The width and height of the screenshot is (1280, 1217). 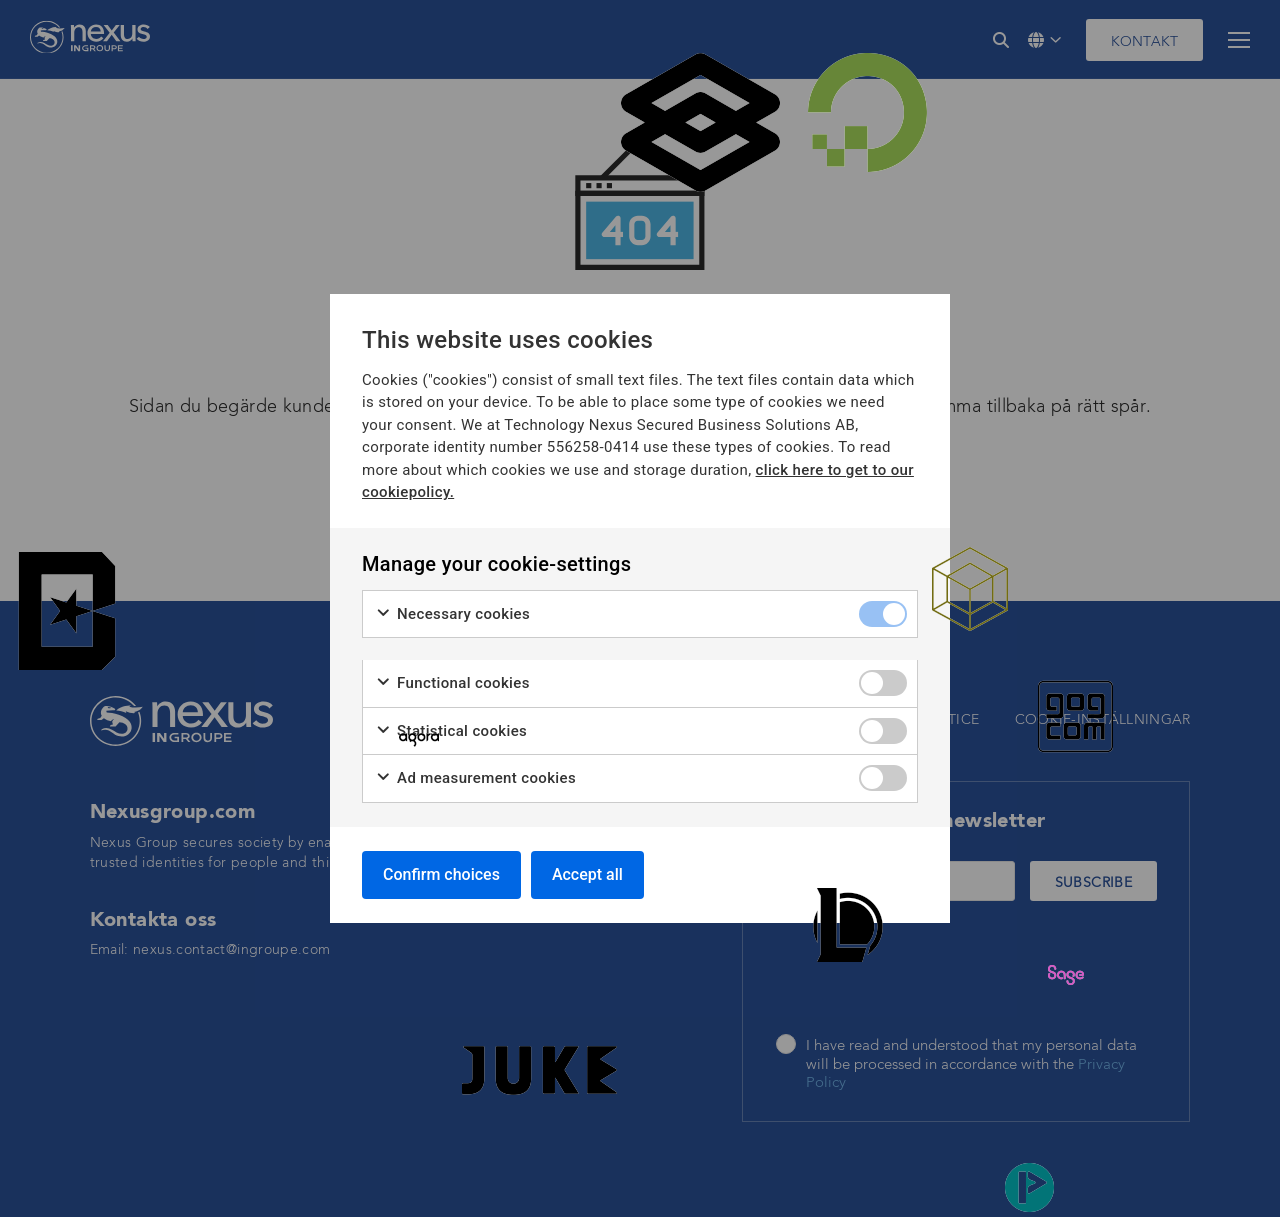 What do you see at coordinates (848, 925) in the screenshot?
I see `launch League of Legends` at bounding box center [848, 925].